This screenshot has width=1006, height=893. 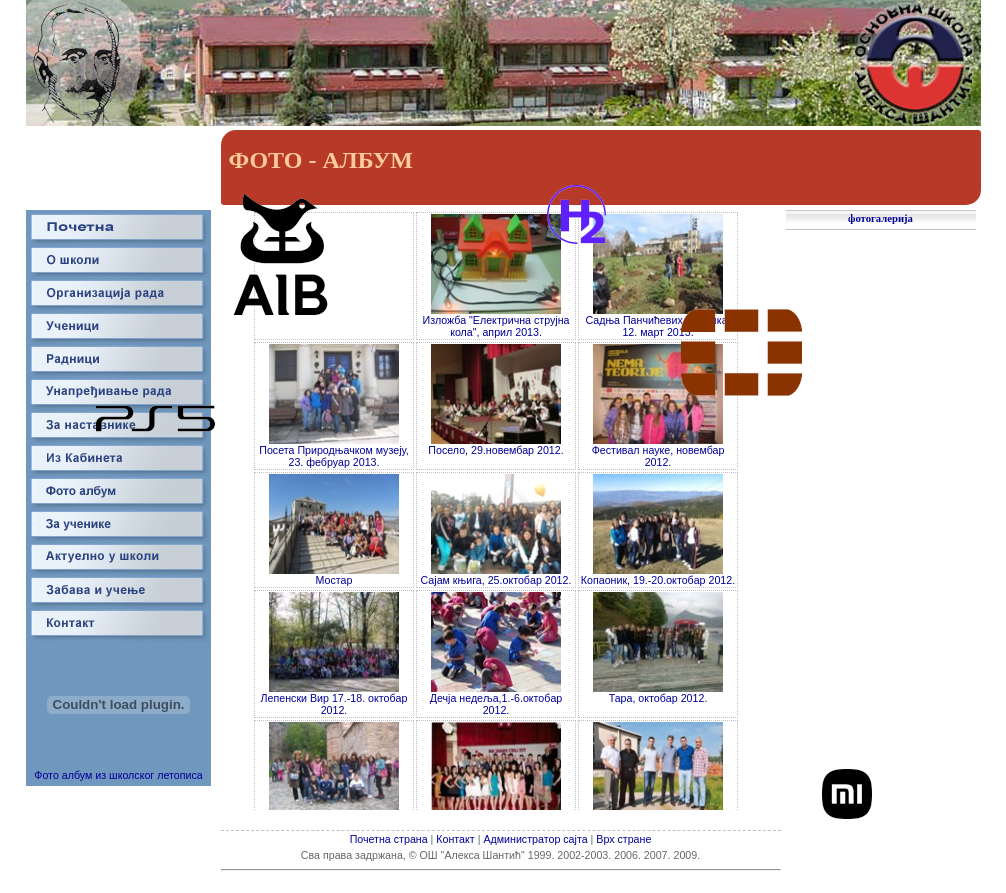 What do you see at coordinates (576, 214) in the screenshot?
I see `h2 database logo` at bounding box center [576, 214].